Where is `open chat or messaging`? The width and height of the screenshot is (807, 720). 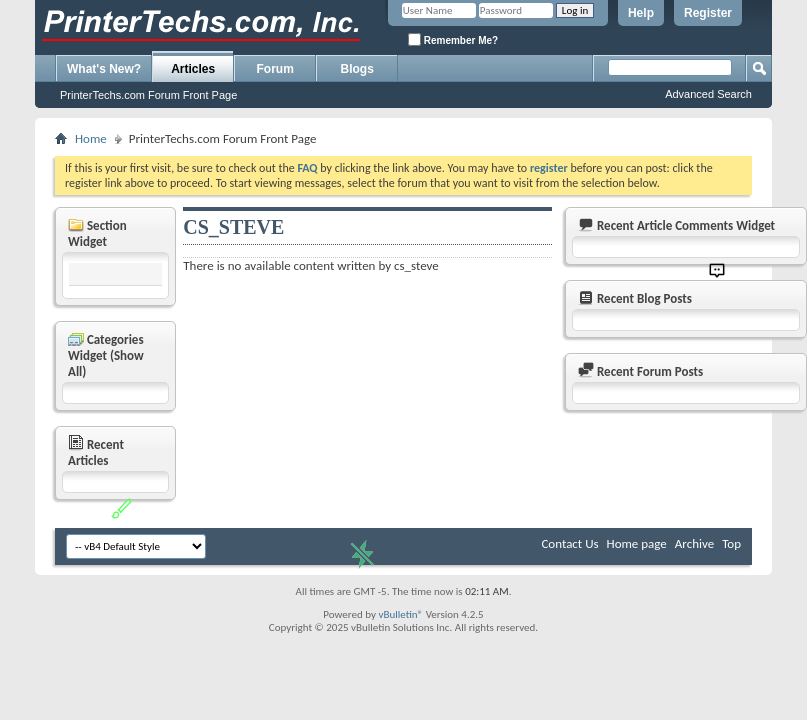
open chat or messaging is located at coordinates (717, 270).